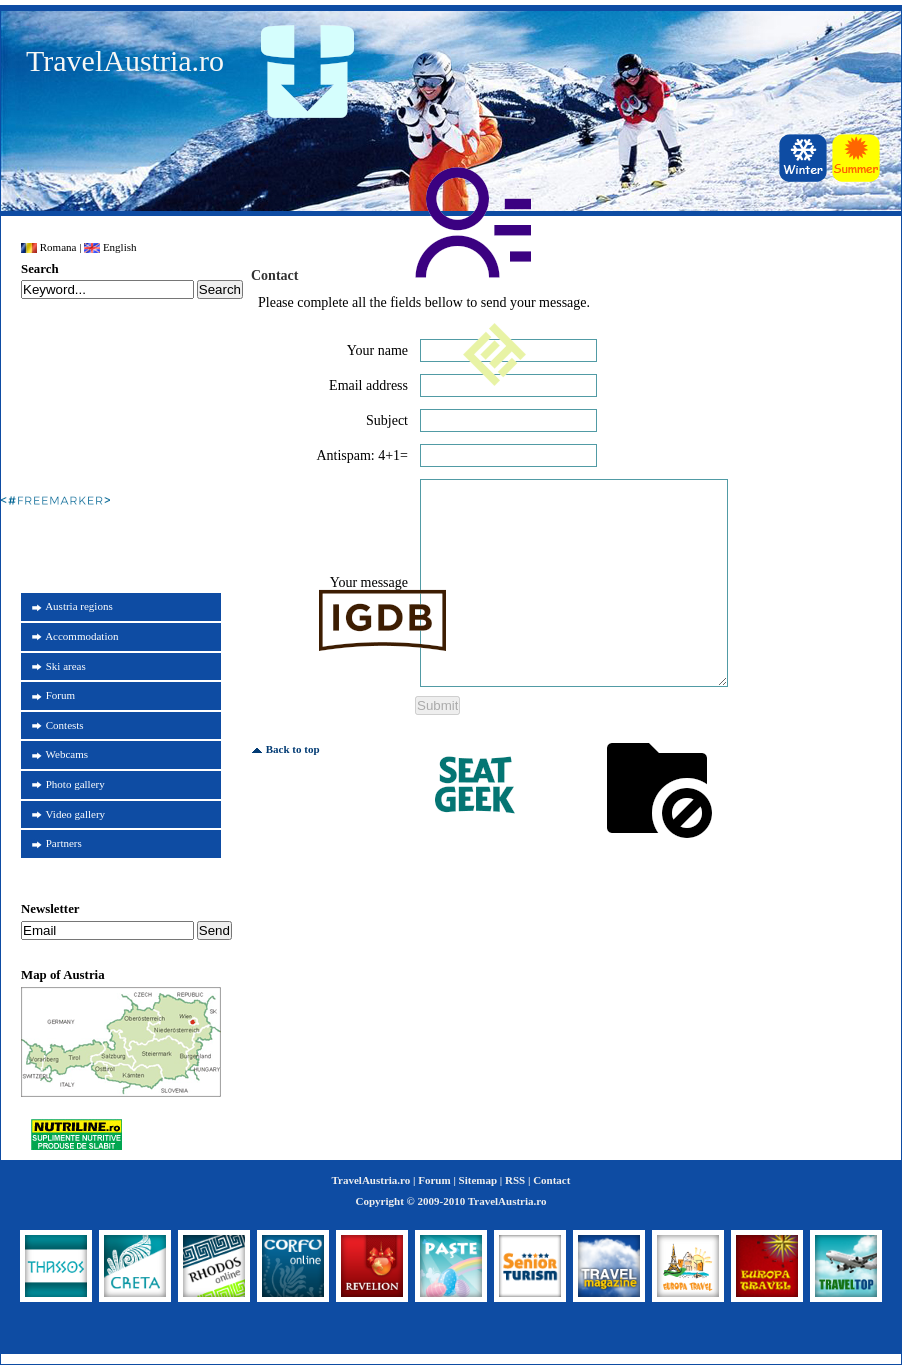 Image resolution: width=902 pixels, height=1365 pixels. I want to click on access denied to this folder, so click(657, 788).